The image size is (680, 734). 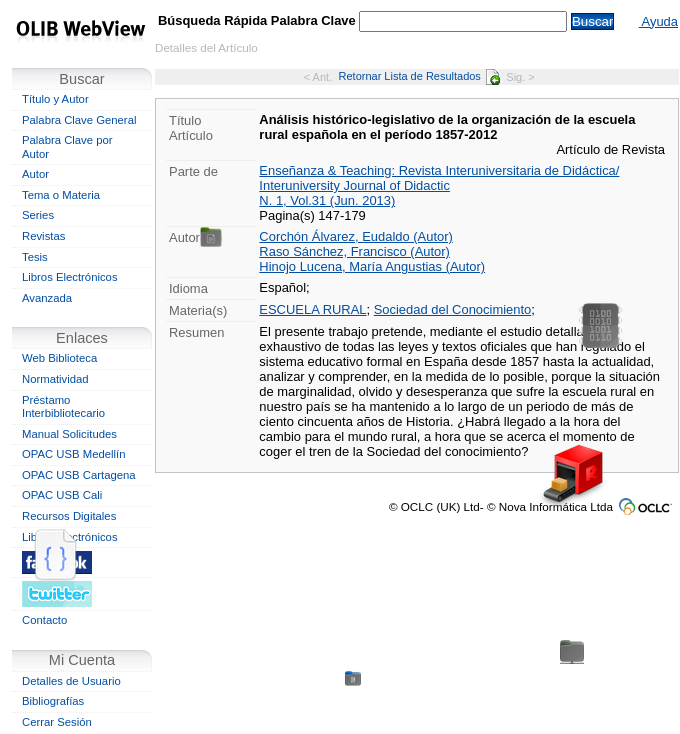 What do you see at coordinates (55, 554) in the screenshot?
I see `a CSS stylesheet file` at bounding box center [55, 554].